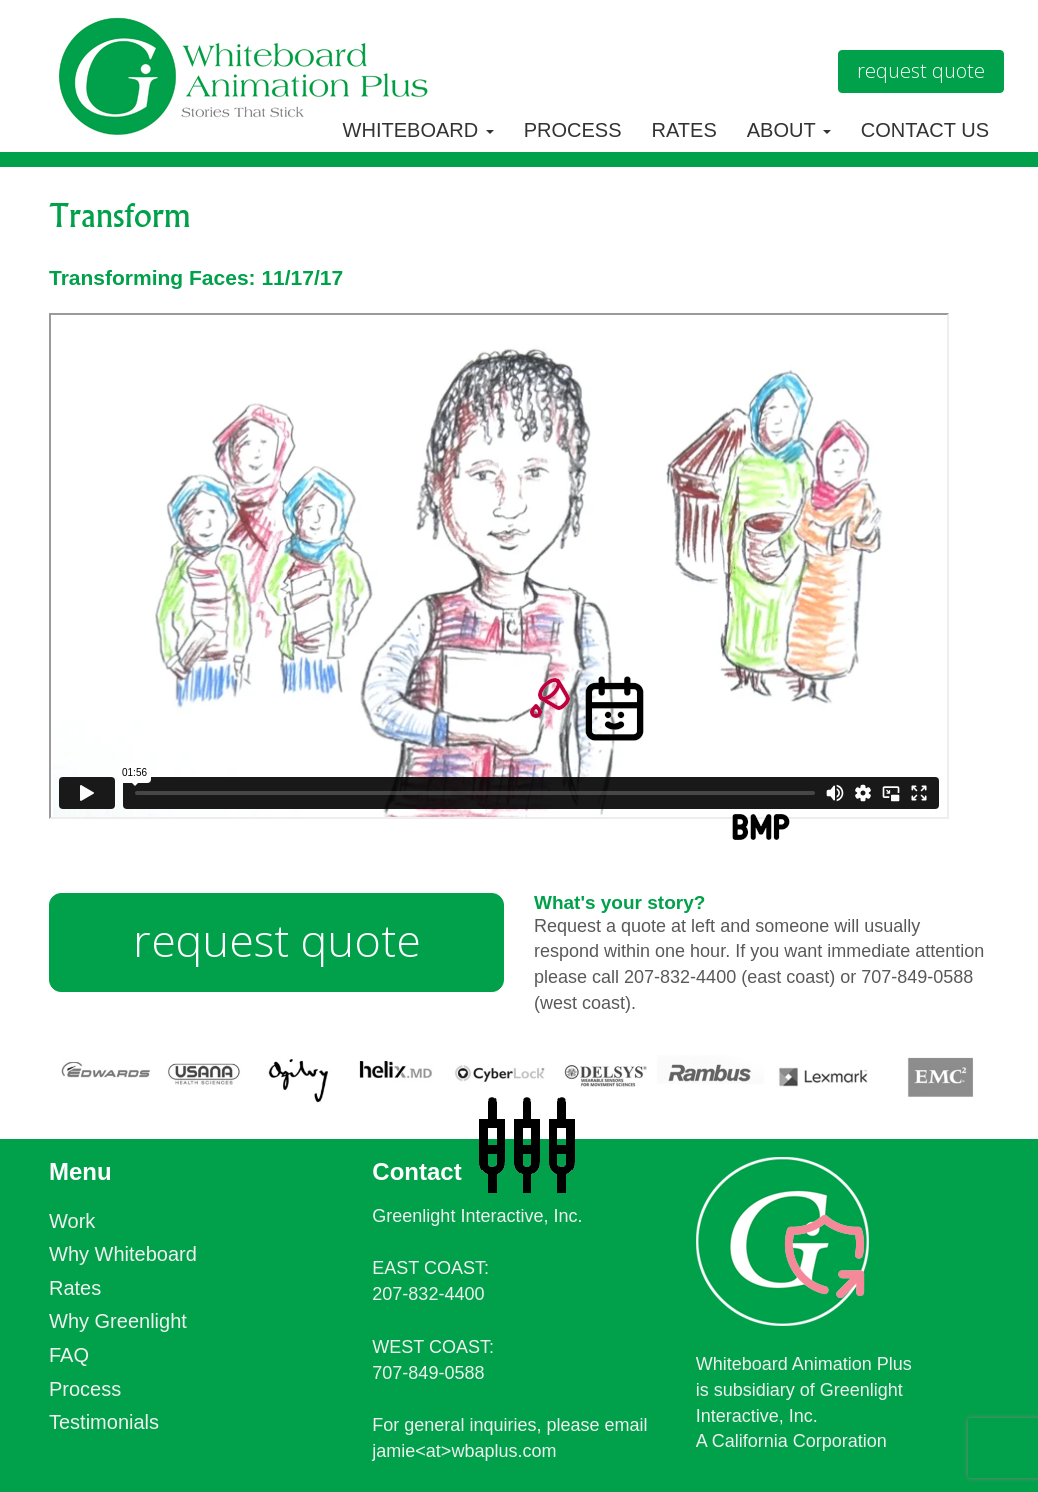 The width and height of the screenshot is (1038, 1492). I want to click on indicates a BMP image file format, so click(761, 827).